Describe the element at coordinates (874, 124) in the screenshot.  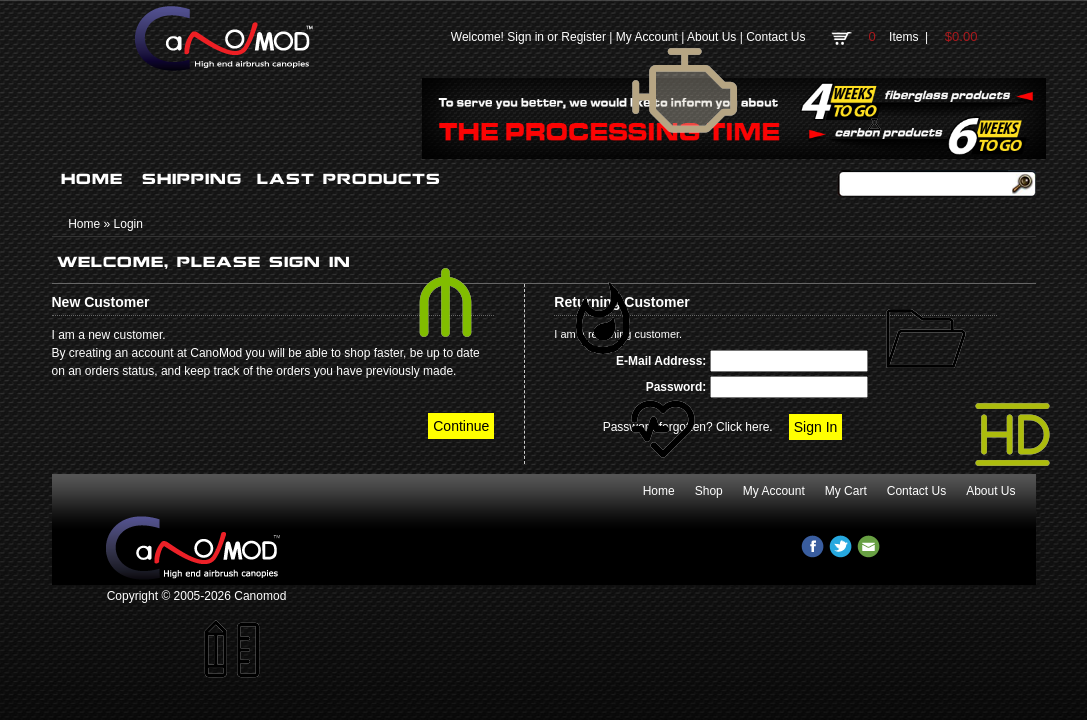
I see `access science or laboratory features` at that location.